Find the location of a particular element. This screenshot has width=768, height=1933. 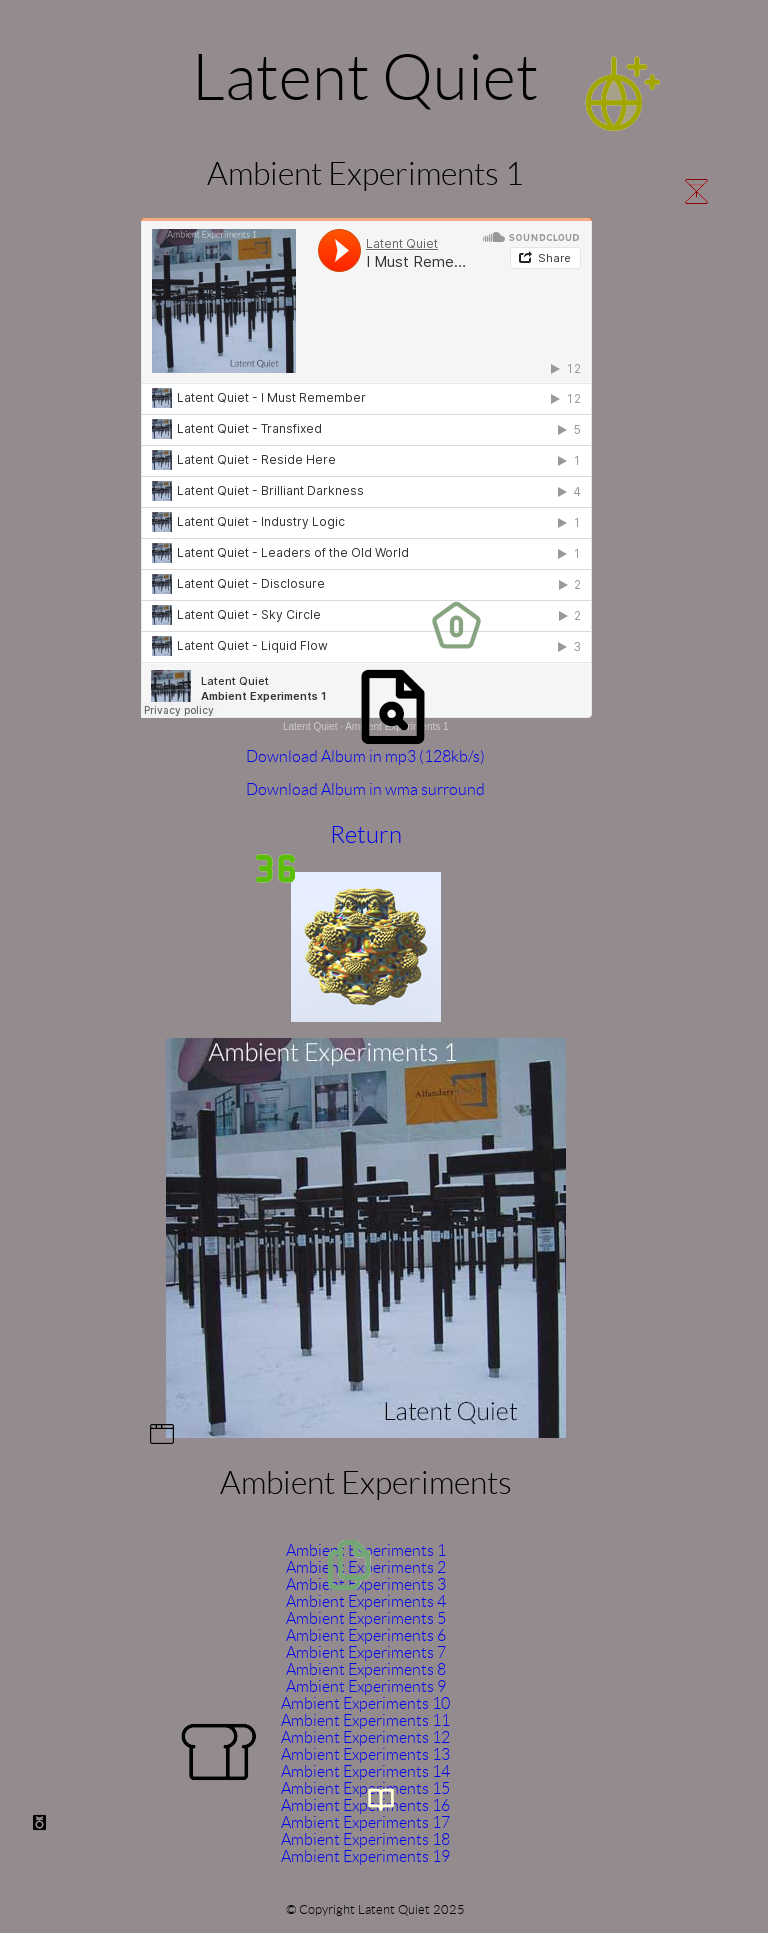

search within a document is located at coordinates (393, 707).